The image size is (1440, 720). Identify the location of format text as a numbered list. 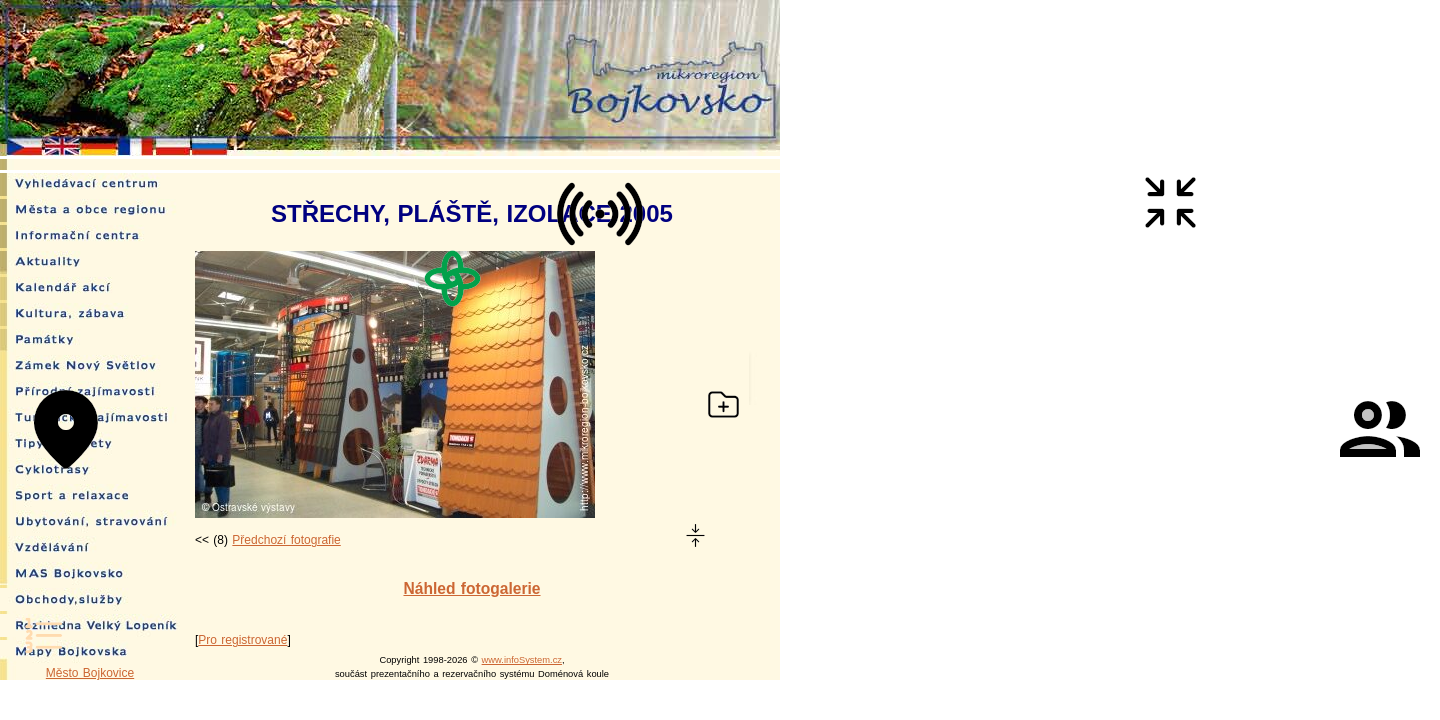
(44, 635).